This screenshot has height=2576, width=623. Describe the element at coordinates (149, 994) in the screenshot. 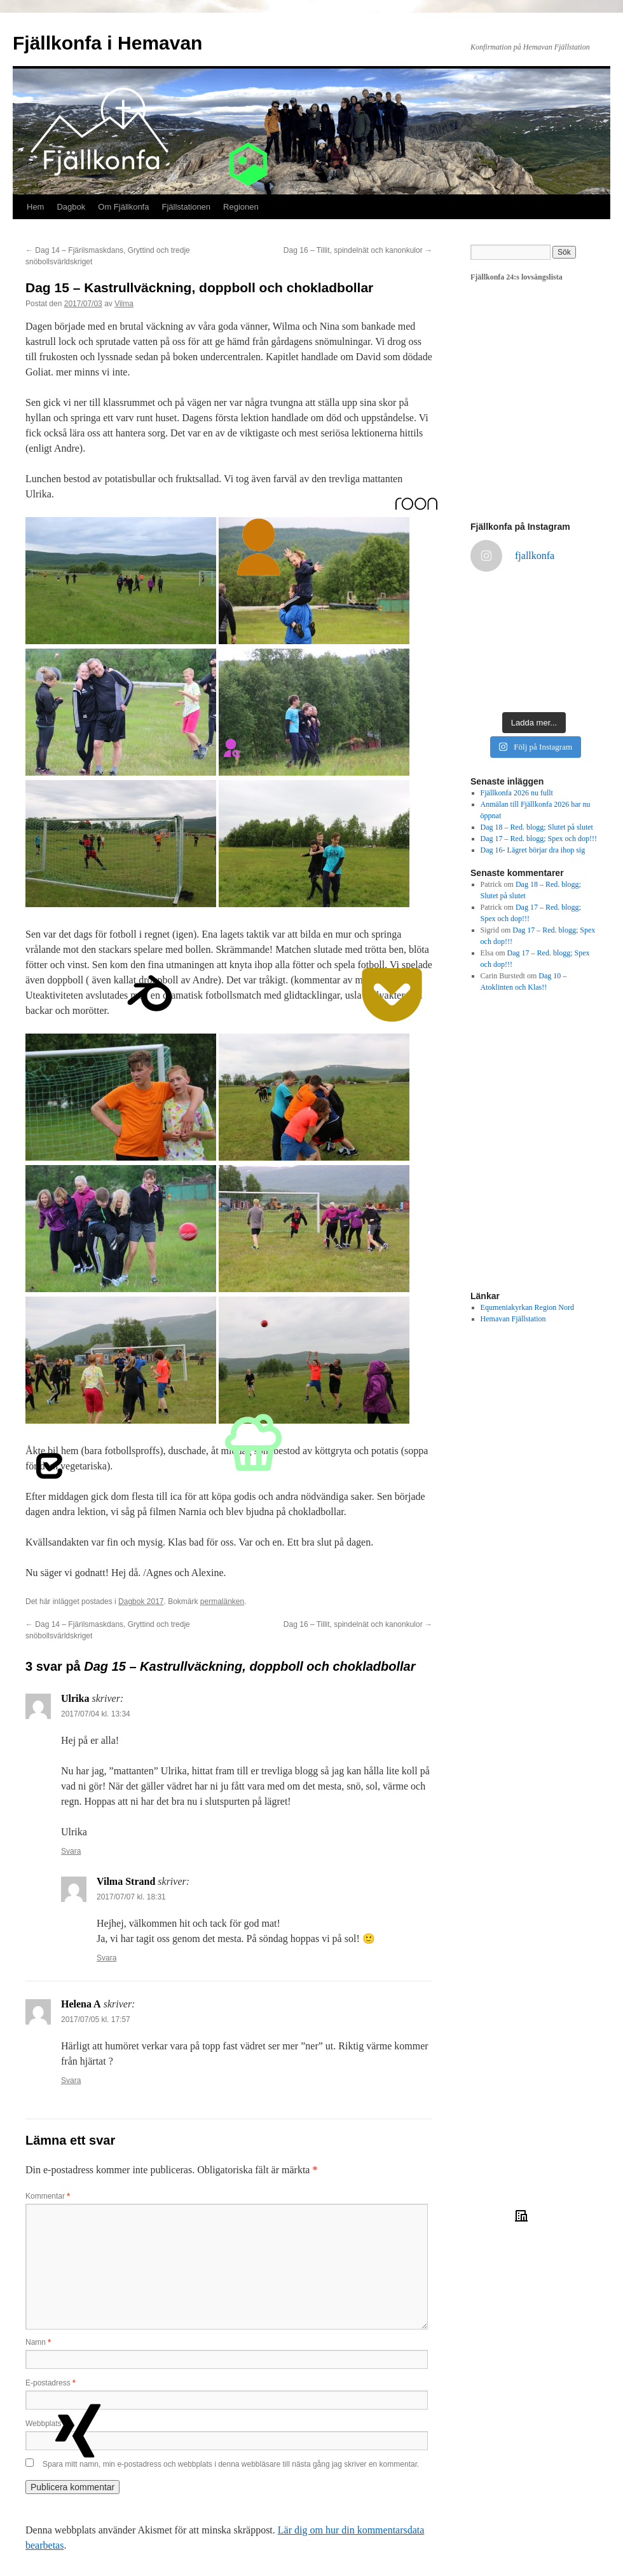

I see `open blender 3D modeling application` at that location.